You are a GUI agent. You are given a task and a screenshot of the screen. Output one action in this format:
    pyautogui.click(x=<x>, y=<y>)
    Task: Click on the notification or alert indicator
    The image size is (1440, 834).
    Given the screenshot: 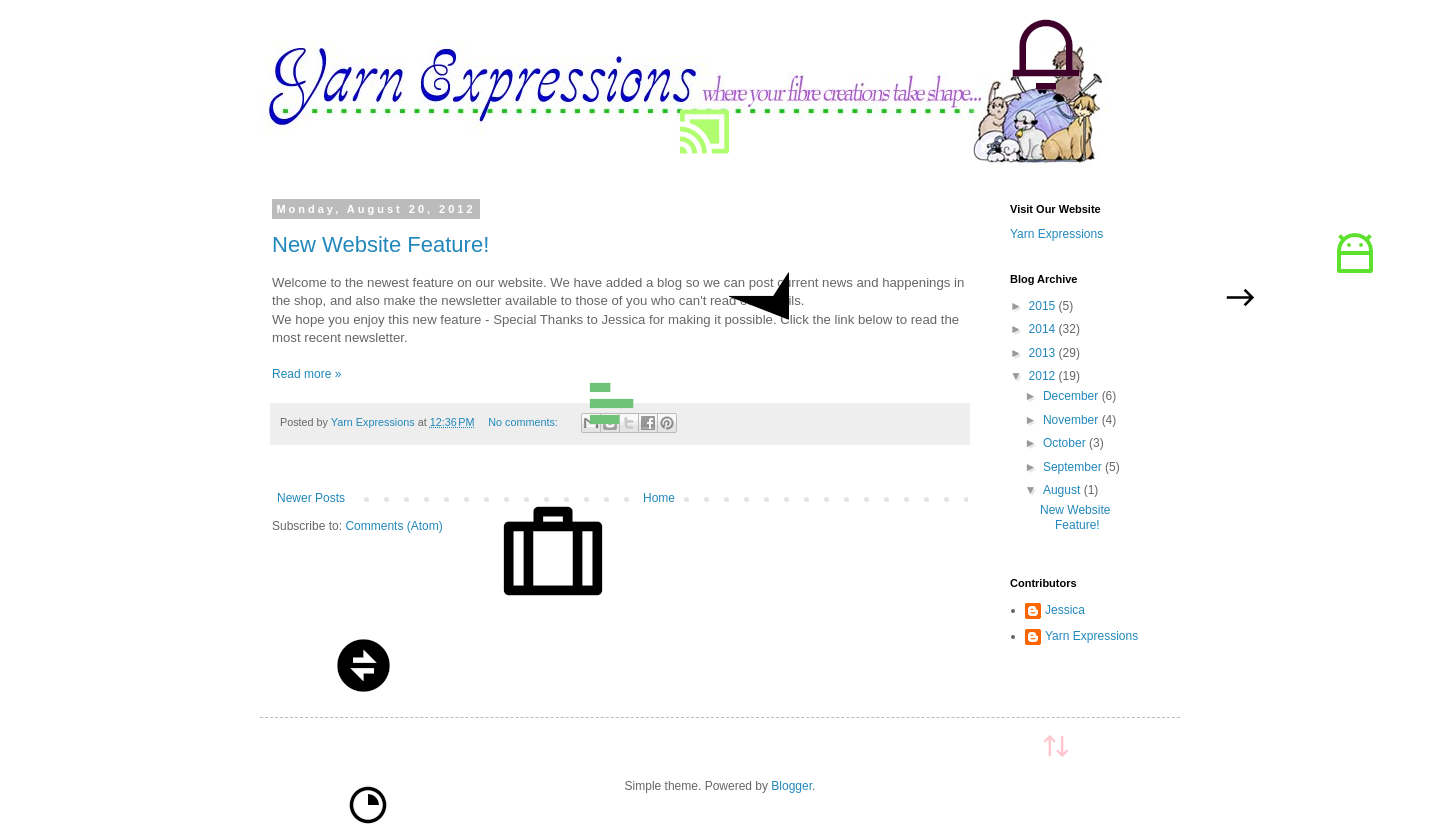 What is the action you would take?
    pyautogui.click(x=1046, y=53)
    